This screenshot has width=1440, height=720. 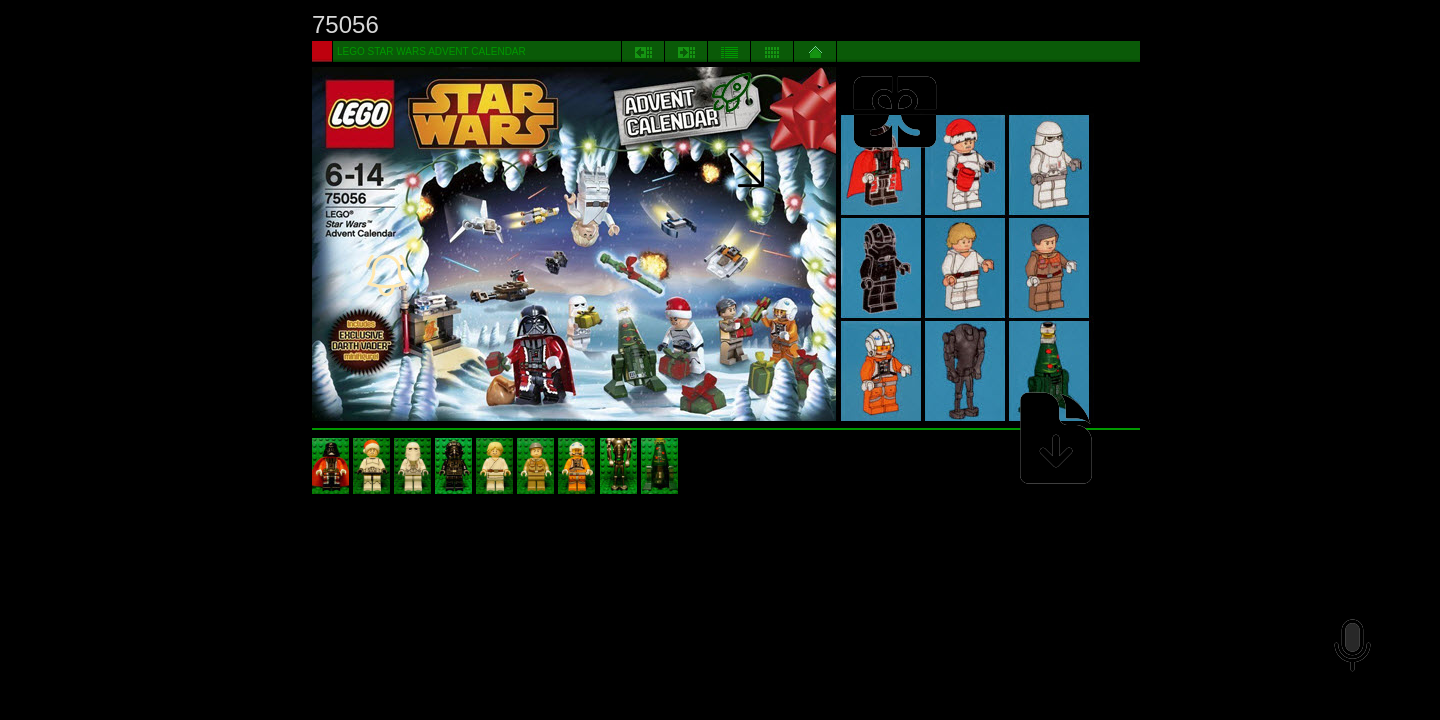 What do you see at coordinates (1352, 644) in the screenshot?
I see `tap to start voice recording` at bounding box center [1352, 644].